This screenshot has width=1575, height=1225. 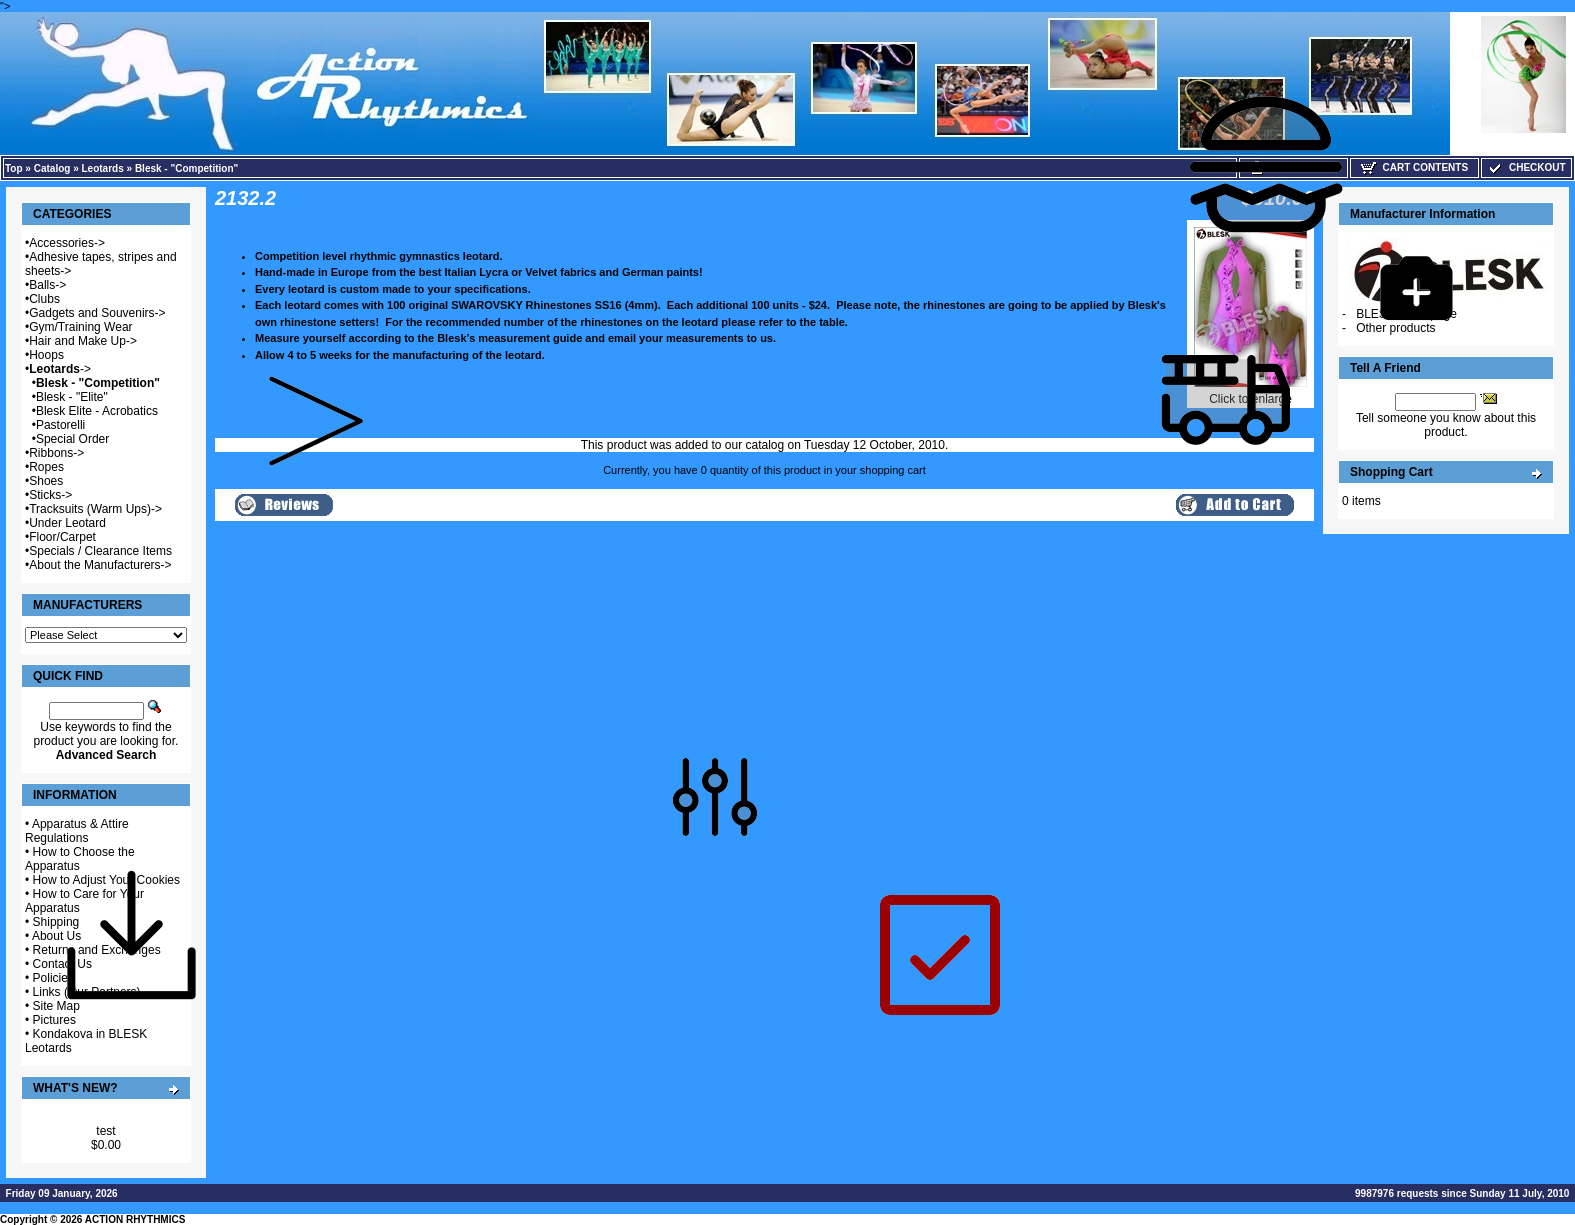 What do you see at coordinates (715, 797) in the screenshot?
I see `adjust settings or preferences` at bounding box center [715, 797].